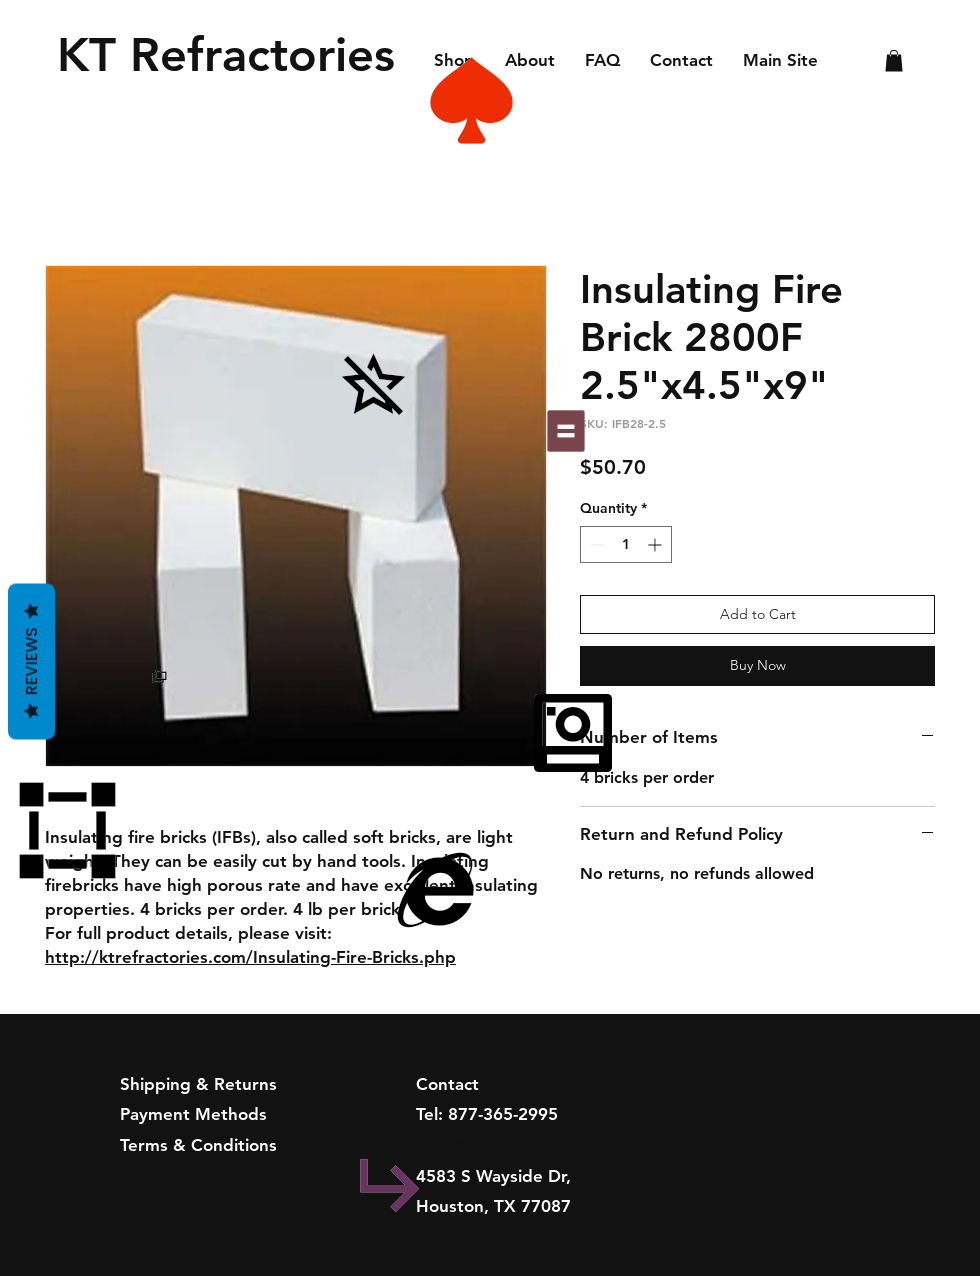  What do you see at coordinates (566, 431) in the screenshot?
I see `view invoice or billing details` at bounding box center [566, 431].